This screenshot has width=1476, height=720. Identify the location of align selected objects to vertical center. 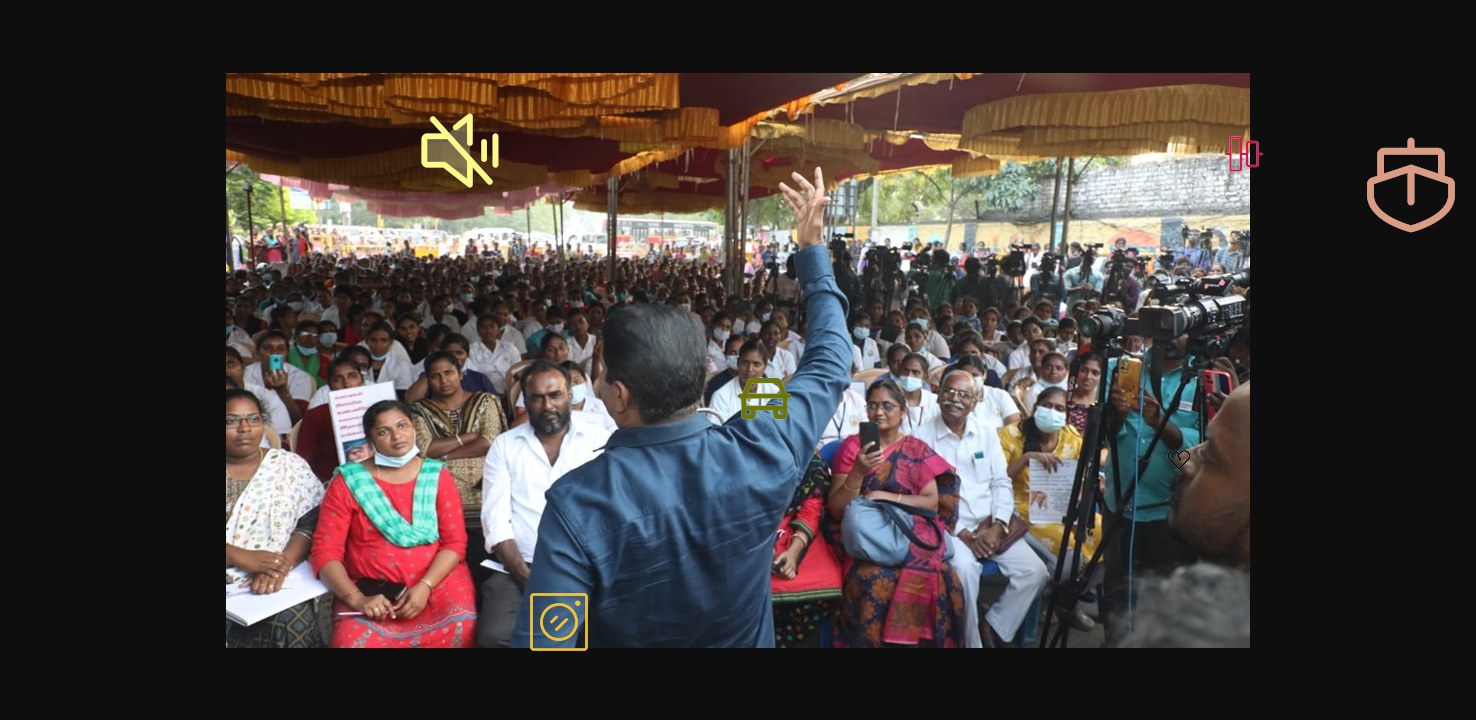
(1244, 154).